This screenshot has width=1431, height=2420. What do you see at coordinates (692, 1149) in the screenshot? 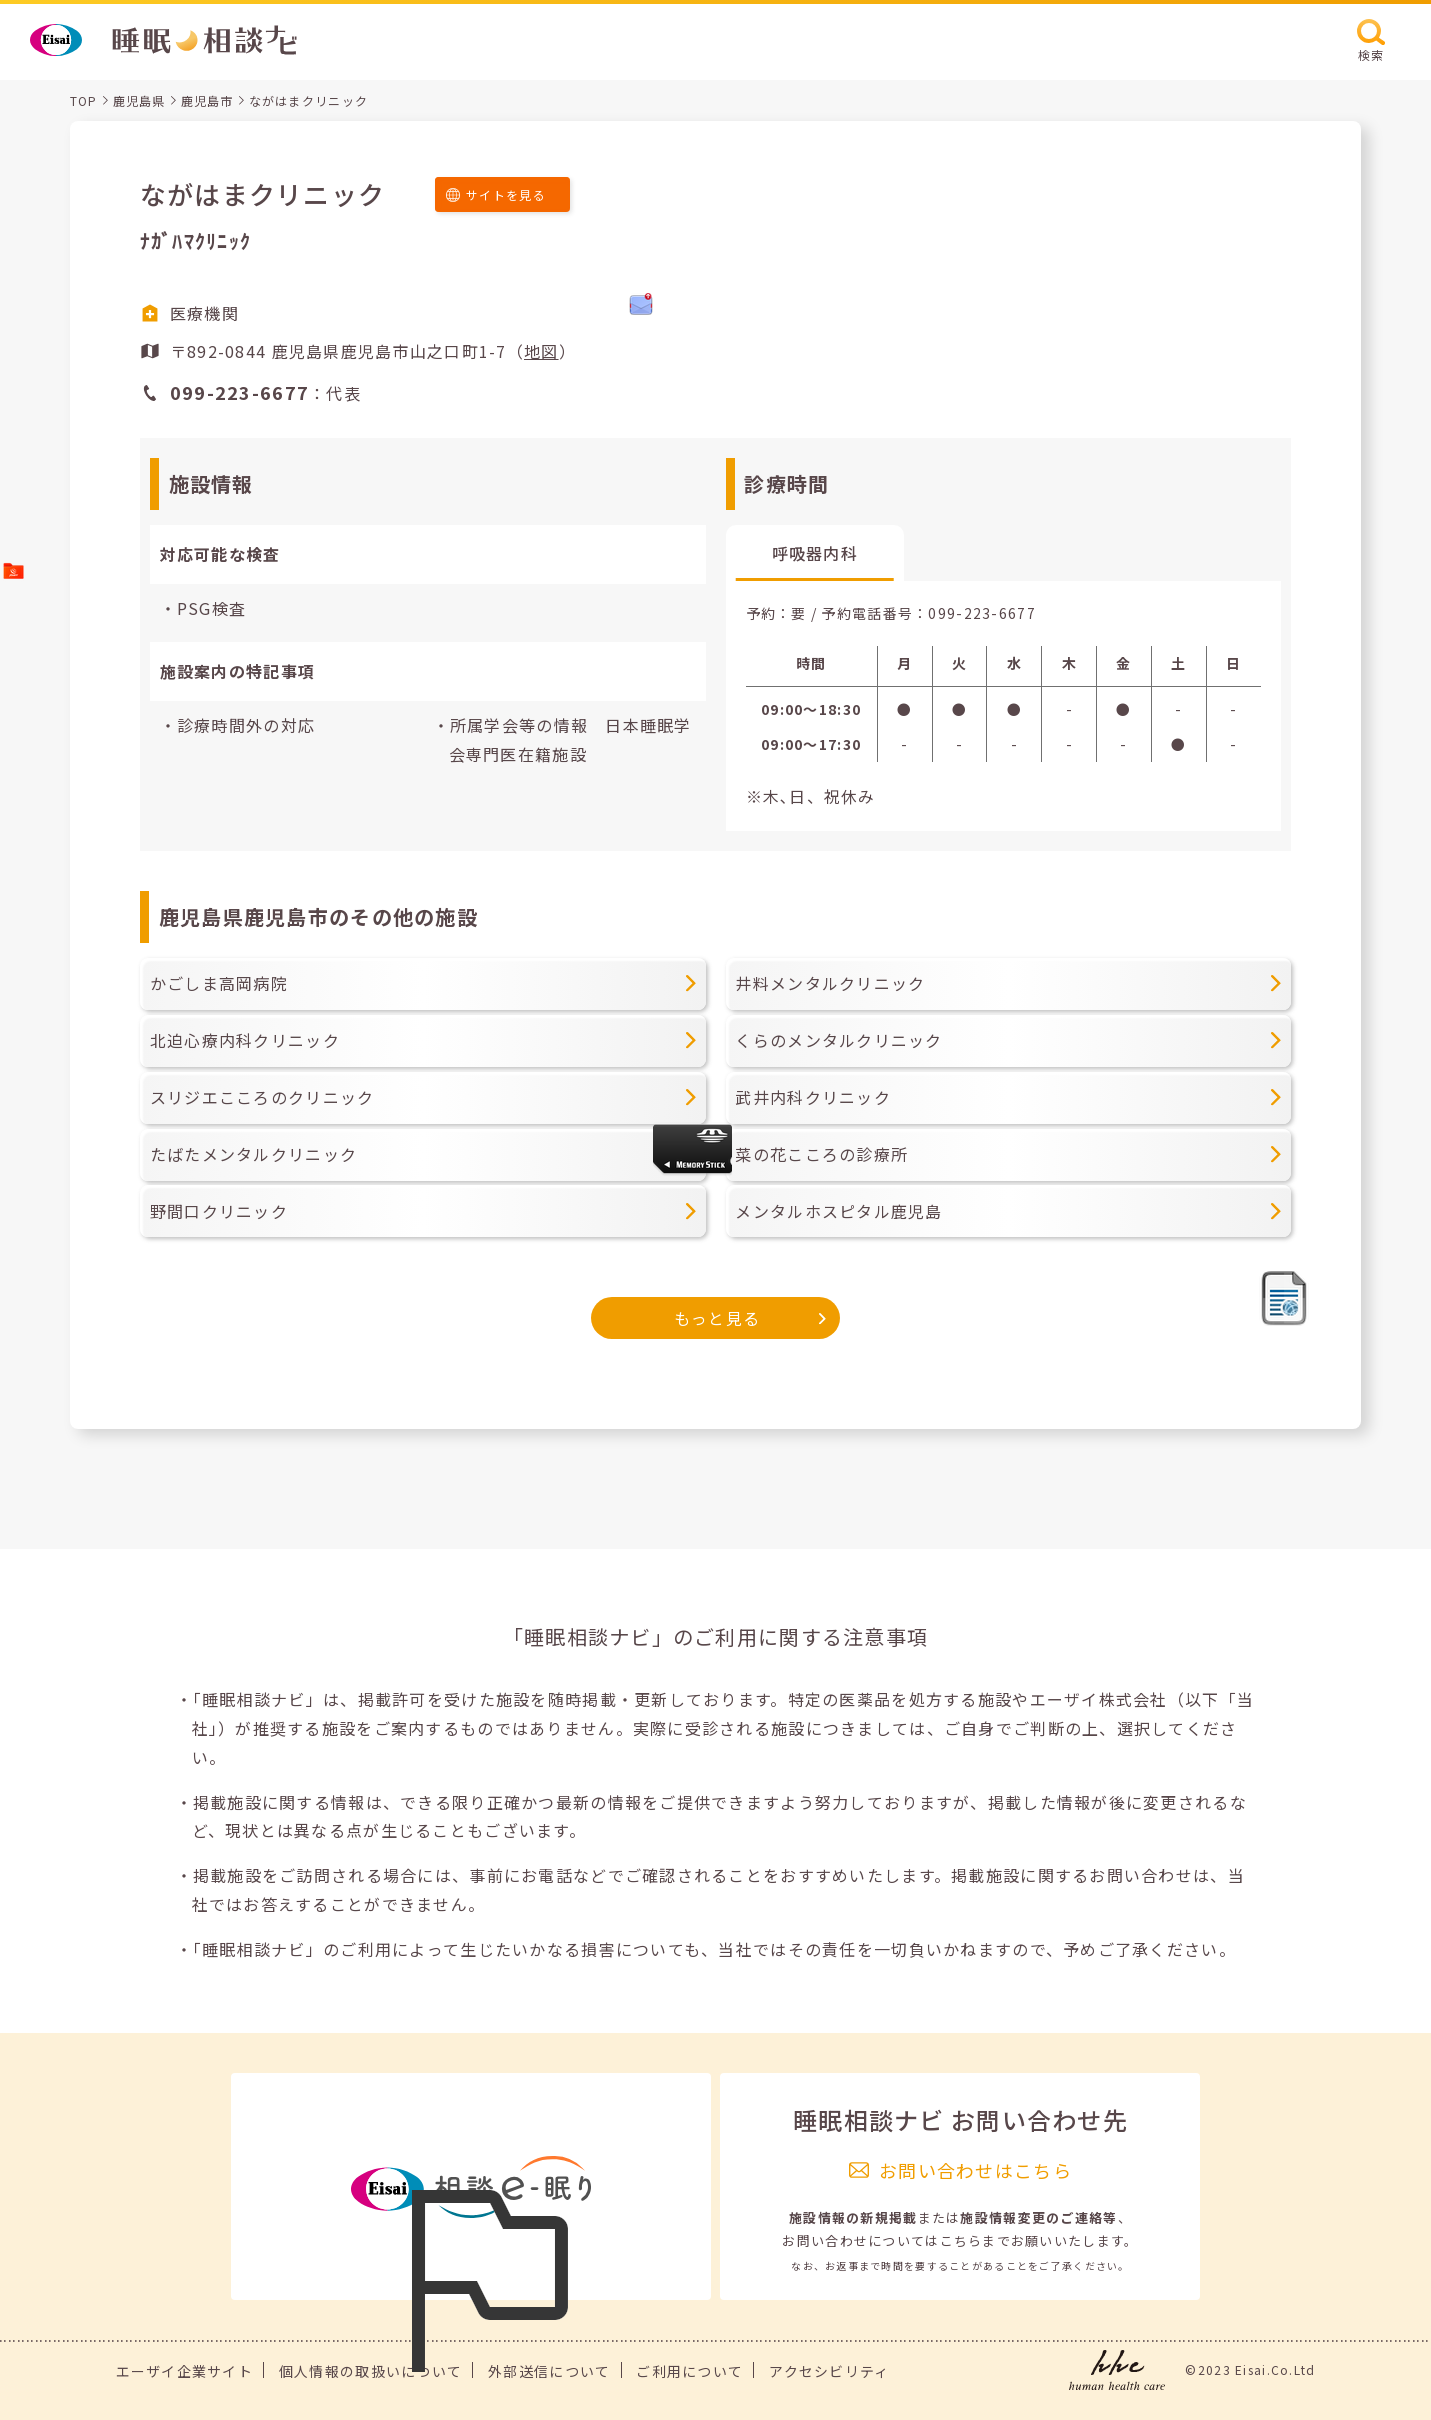
I see `access memory stick storage device` at bounding box center [692, 1149].